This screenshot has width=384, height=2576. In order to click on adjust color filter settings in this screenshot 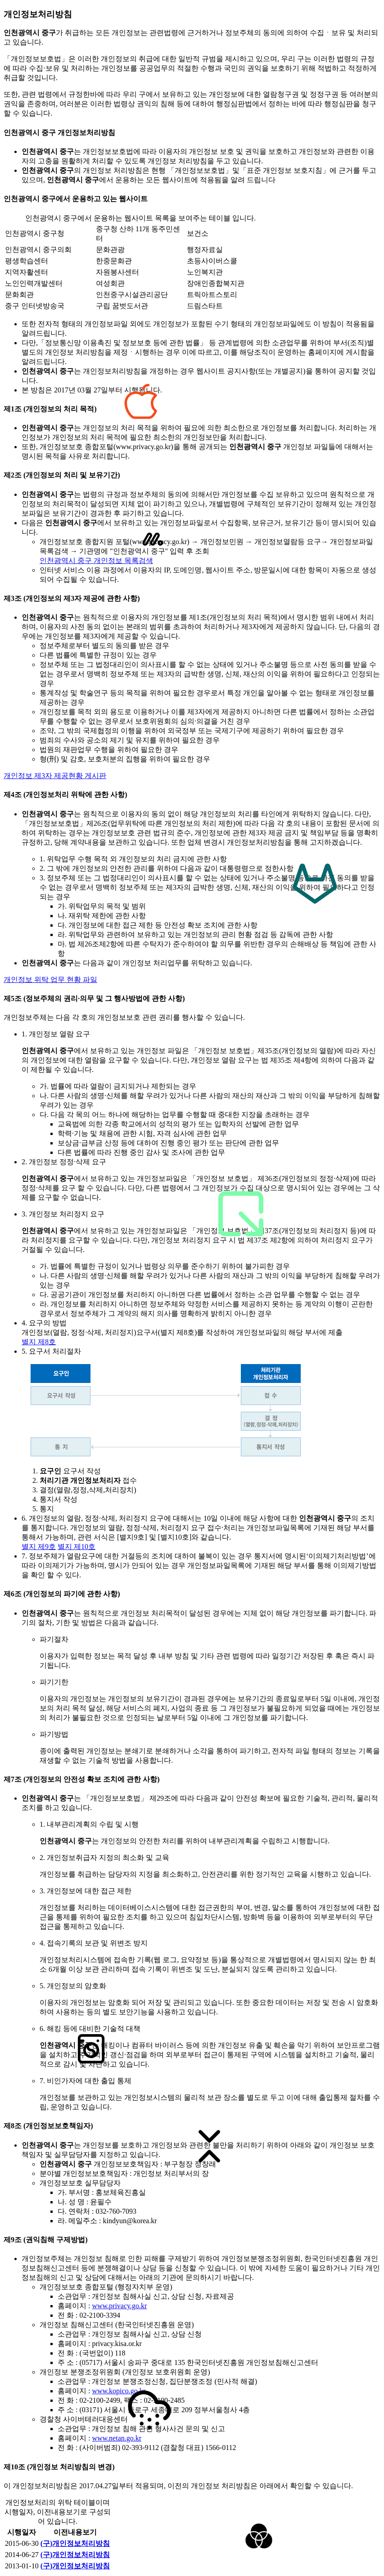, I will do `click(259, 2536)`.